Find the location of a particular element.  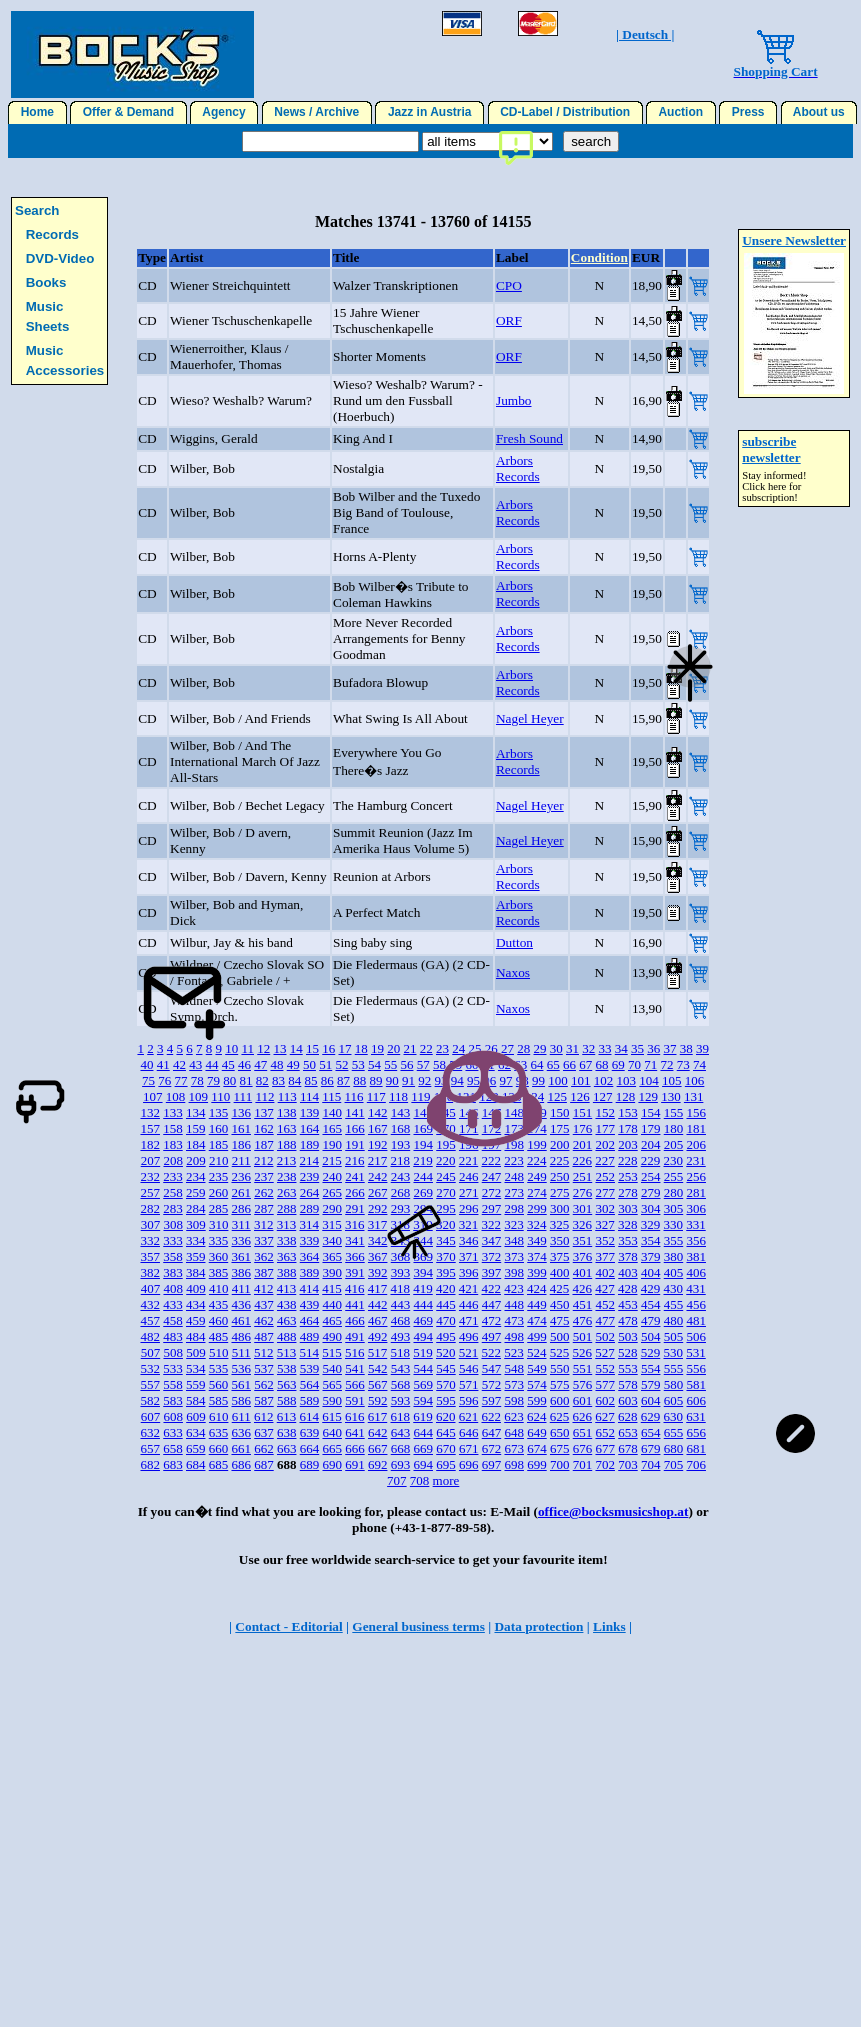

compose a new email is located at coordinates (182, 997).